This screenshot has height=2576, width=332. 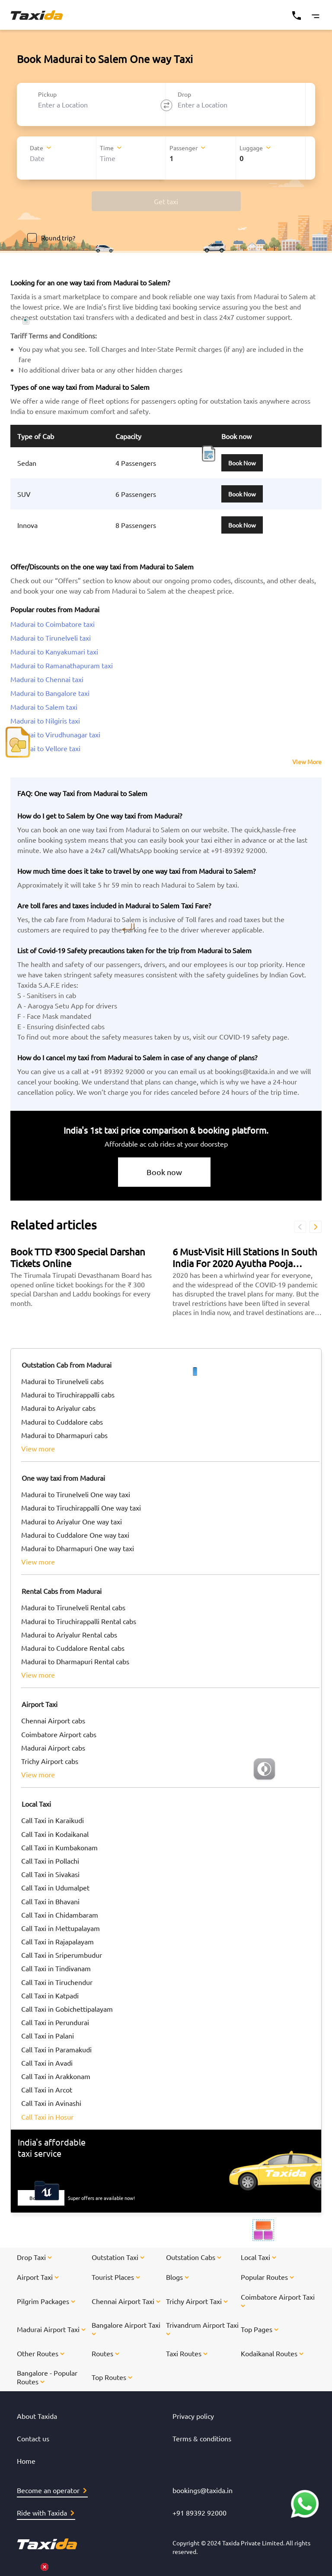 I want to click on reply to all recipients of an email, so click(x=128, y=926).